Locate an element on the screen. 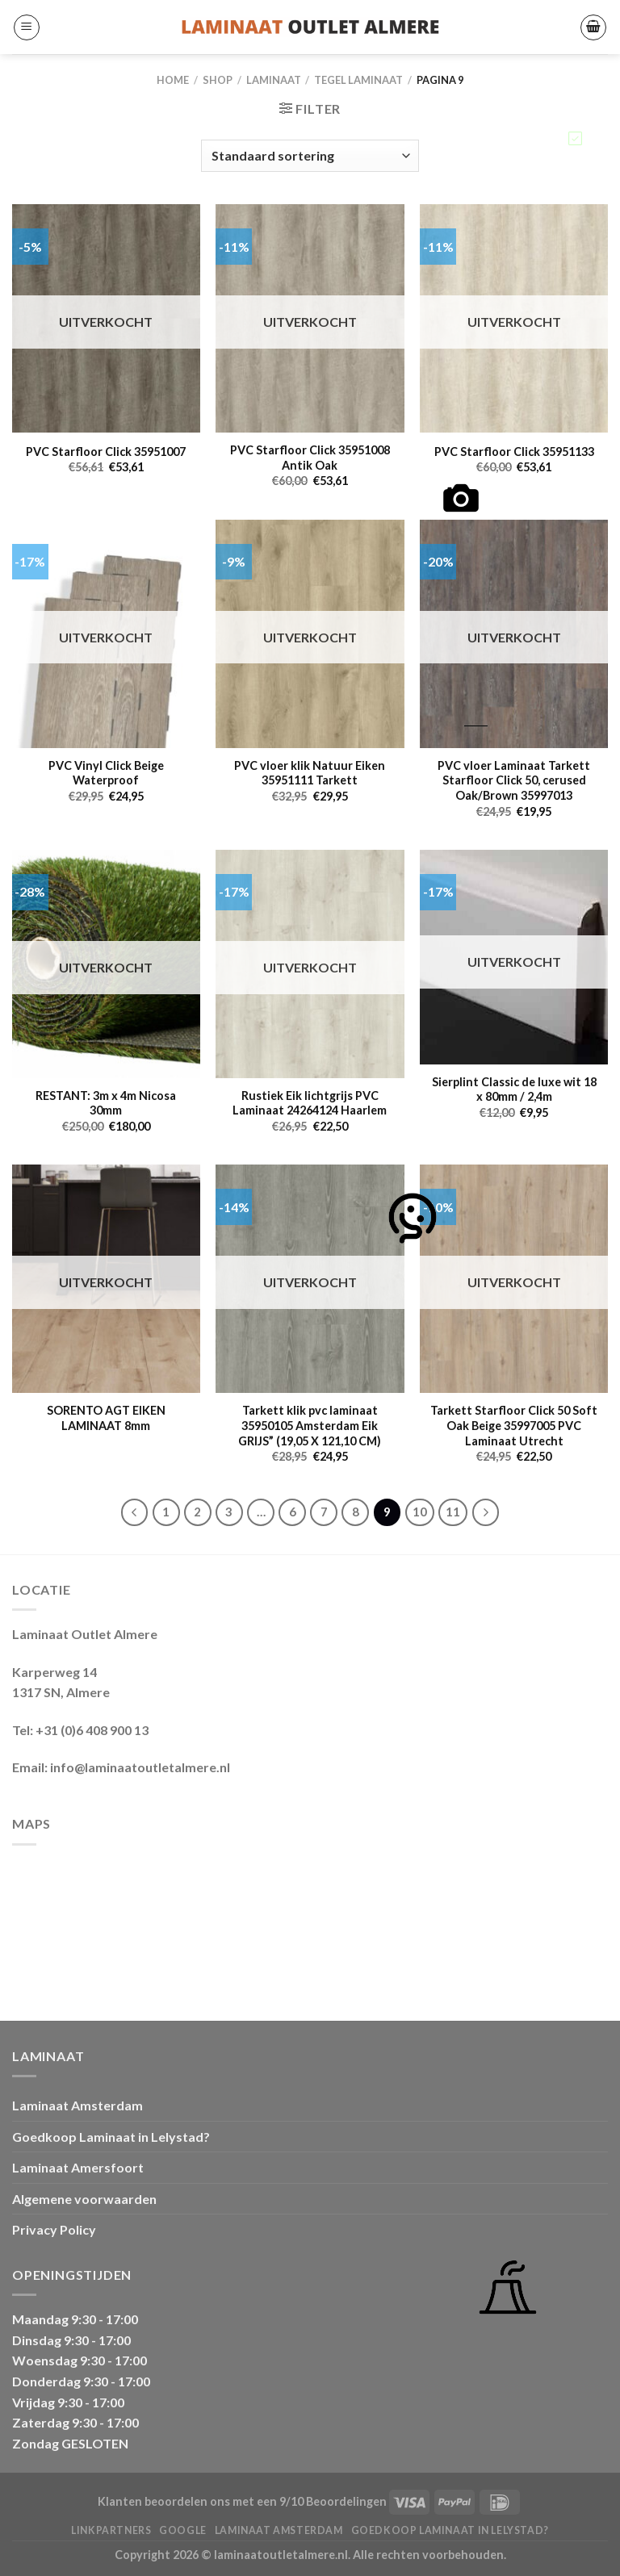 Image resolution: width=620 pixels, height=2576 pixels. decrease quantity or value is located at coordinates (475, 726).